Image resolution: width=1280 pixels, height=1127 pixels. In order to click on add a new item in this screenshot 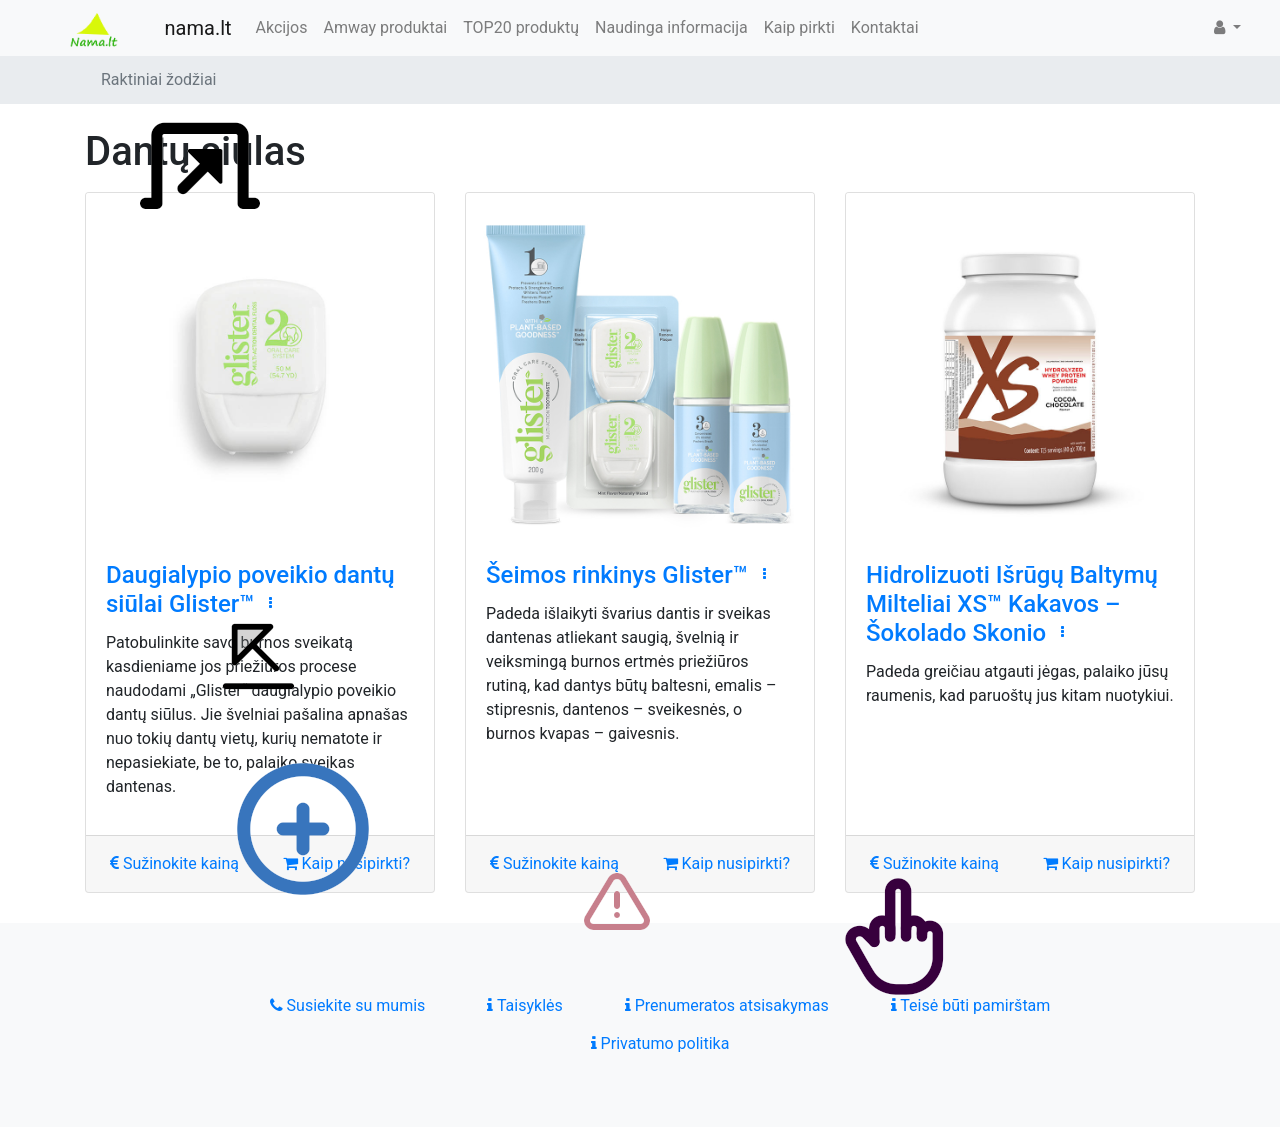, I will do `click(303, 829)`.